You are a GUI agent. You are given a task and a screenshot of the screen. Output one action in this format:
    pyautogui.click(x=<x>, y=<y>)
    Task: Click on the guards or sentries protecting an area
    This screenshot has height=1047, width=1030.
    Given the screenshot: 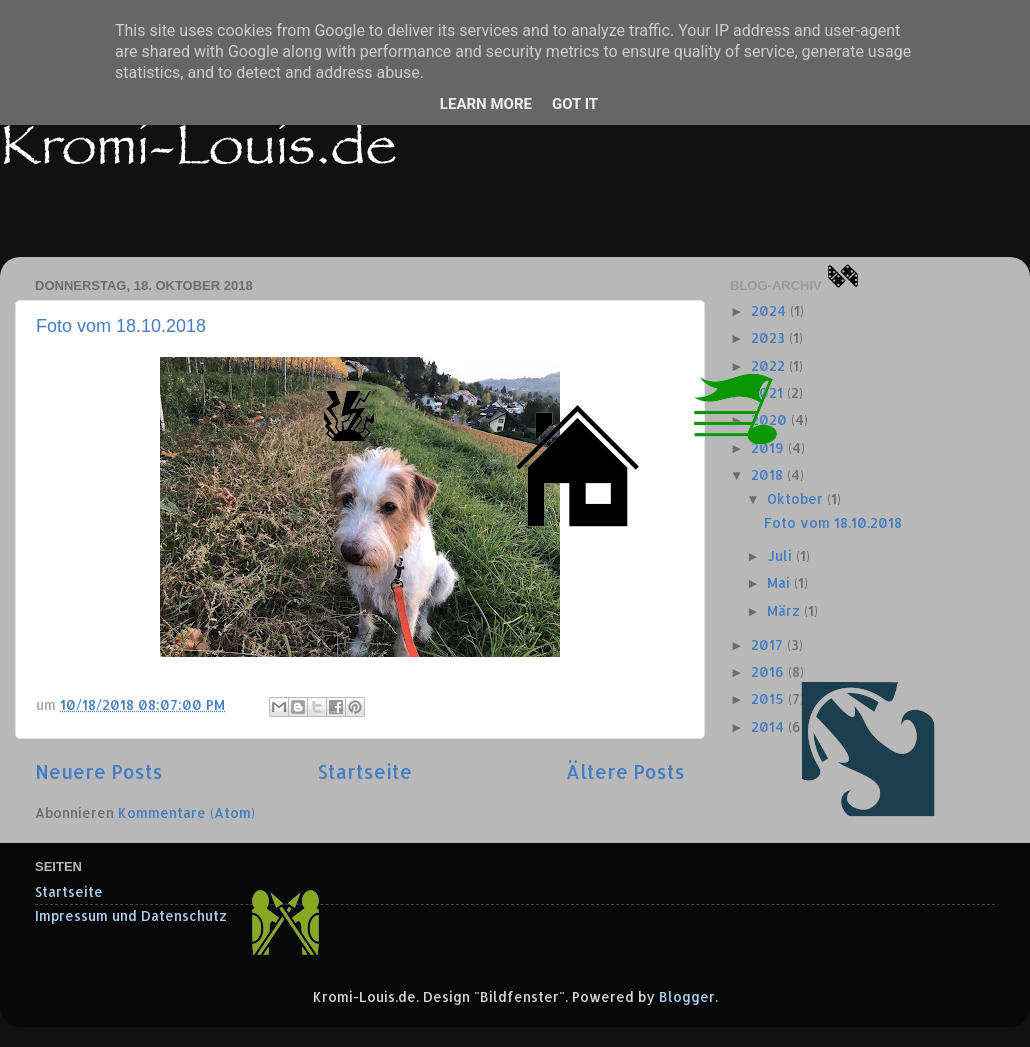 What is the action you would take?
    pyautogui.click(x=285, y=921)
    